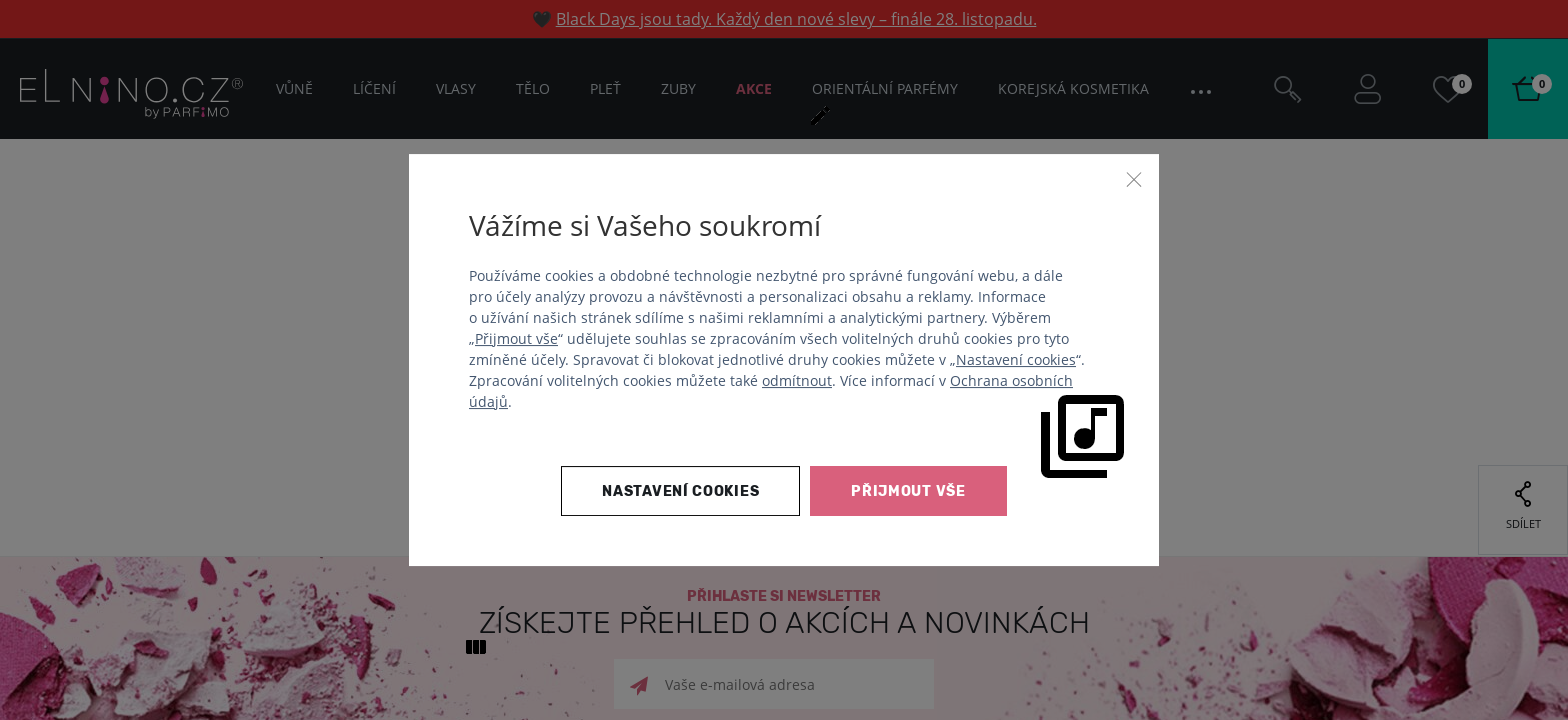 The height and width of the screenshot is (720, 1568). Describe the element at coordinates (475, 647) in the screenshot. I see `switch to column view layout` at that location.